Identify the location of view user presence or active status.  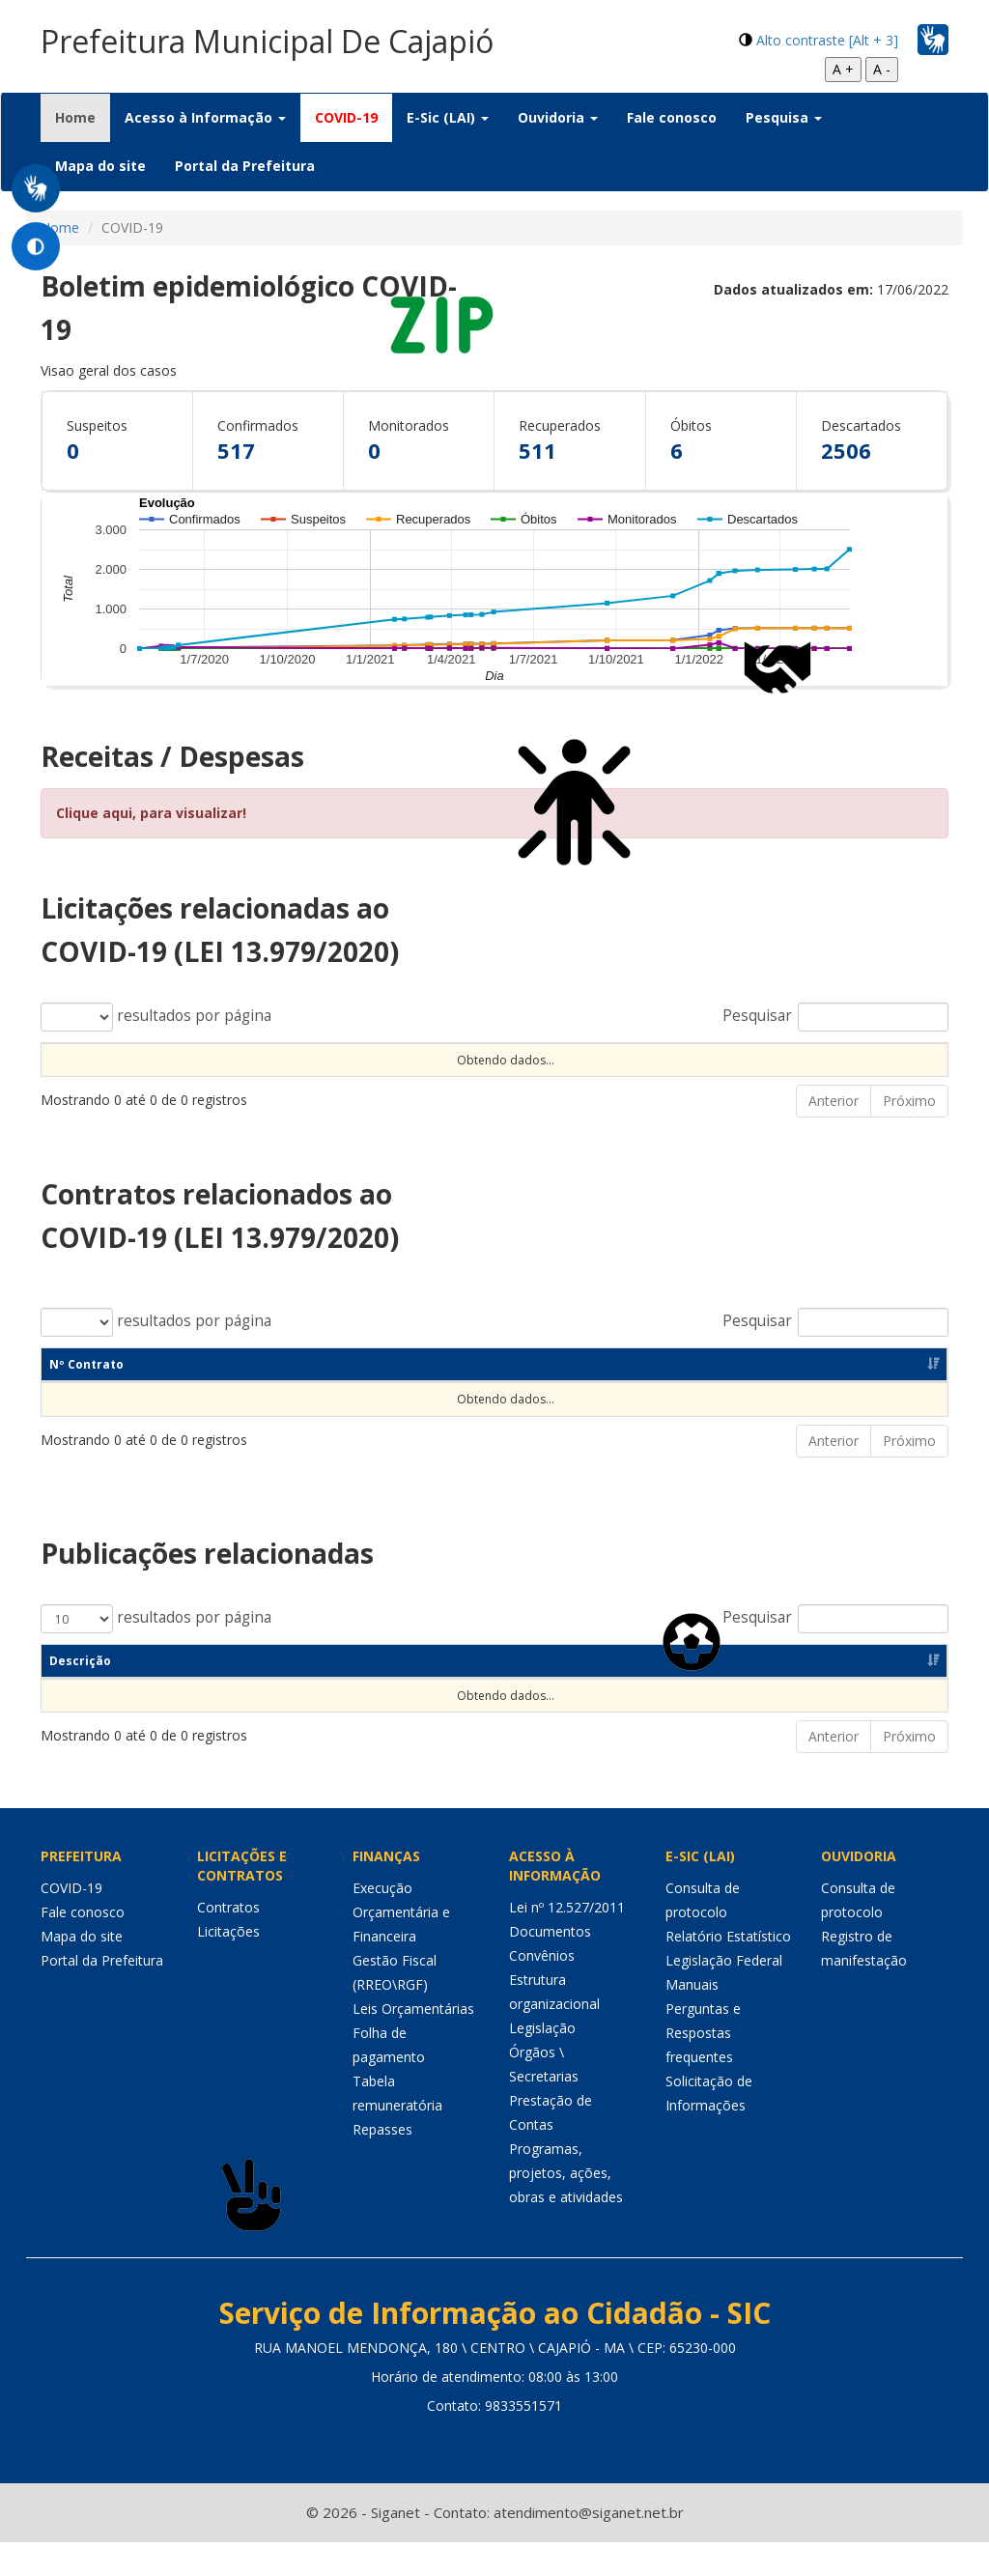
(574, 802).